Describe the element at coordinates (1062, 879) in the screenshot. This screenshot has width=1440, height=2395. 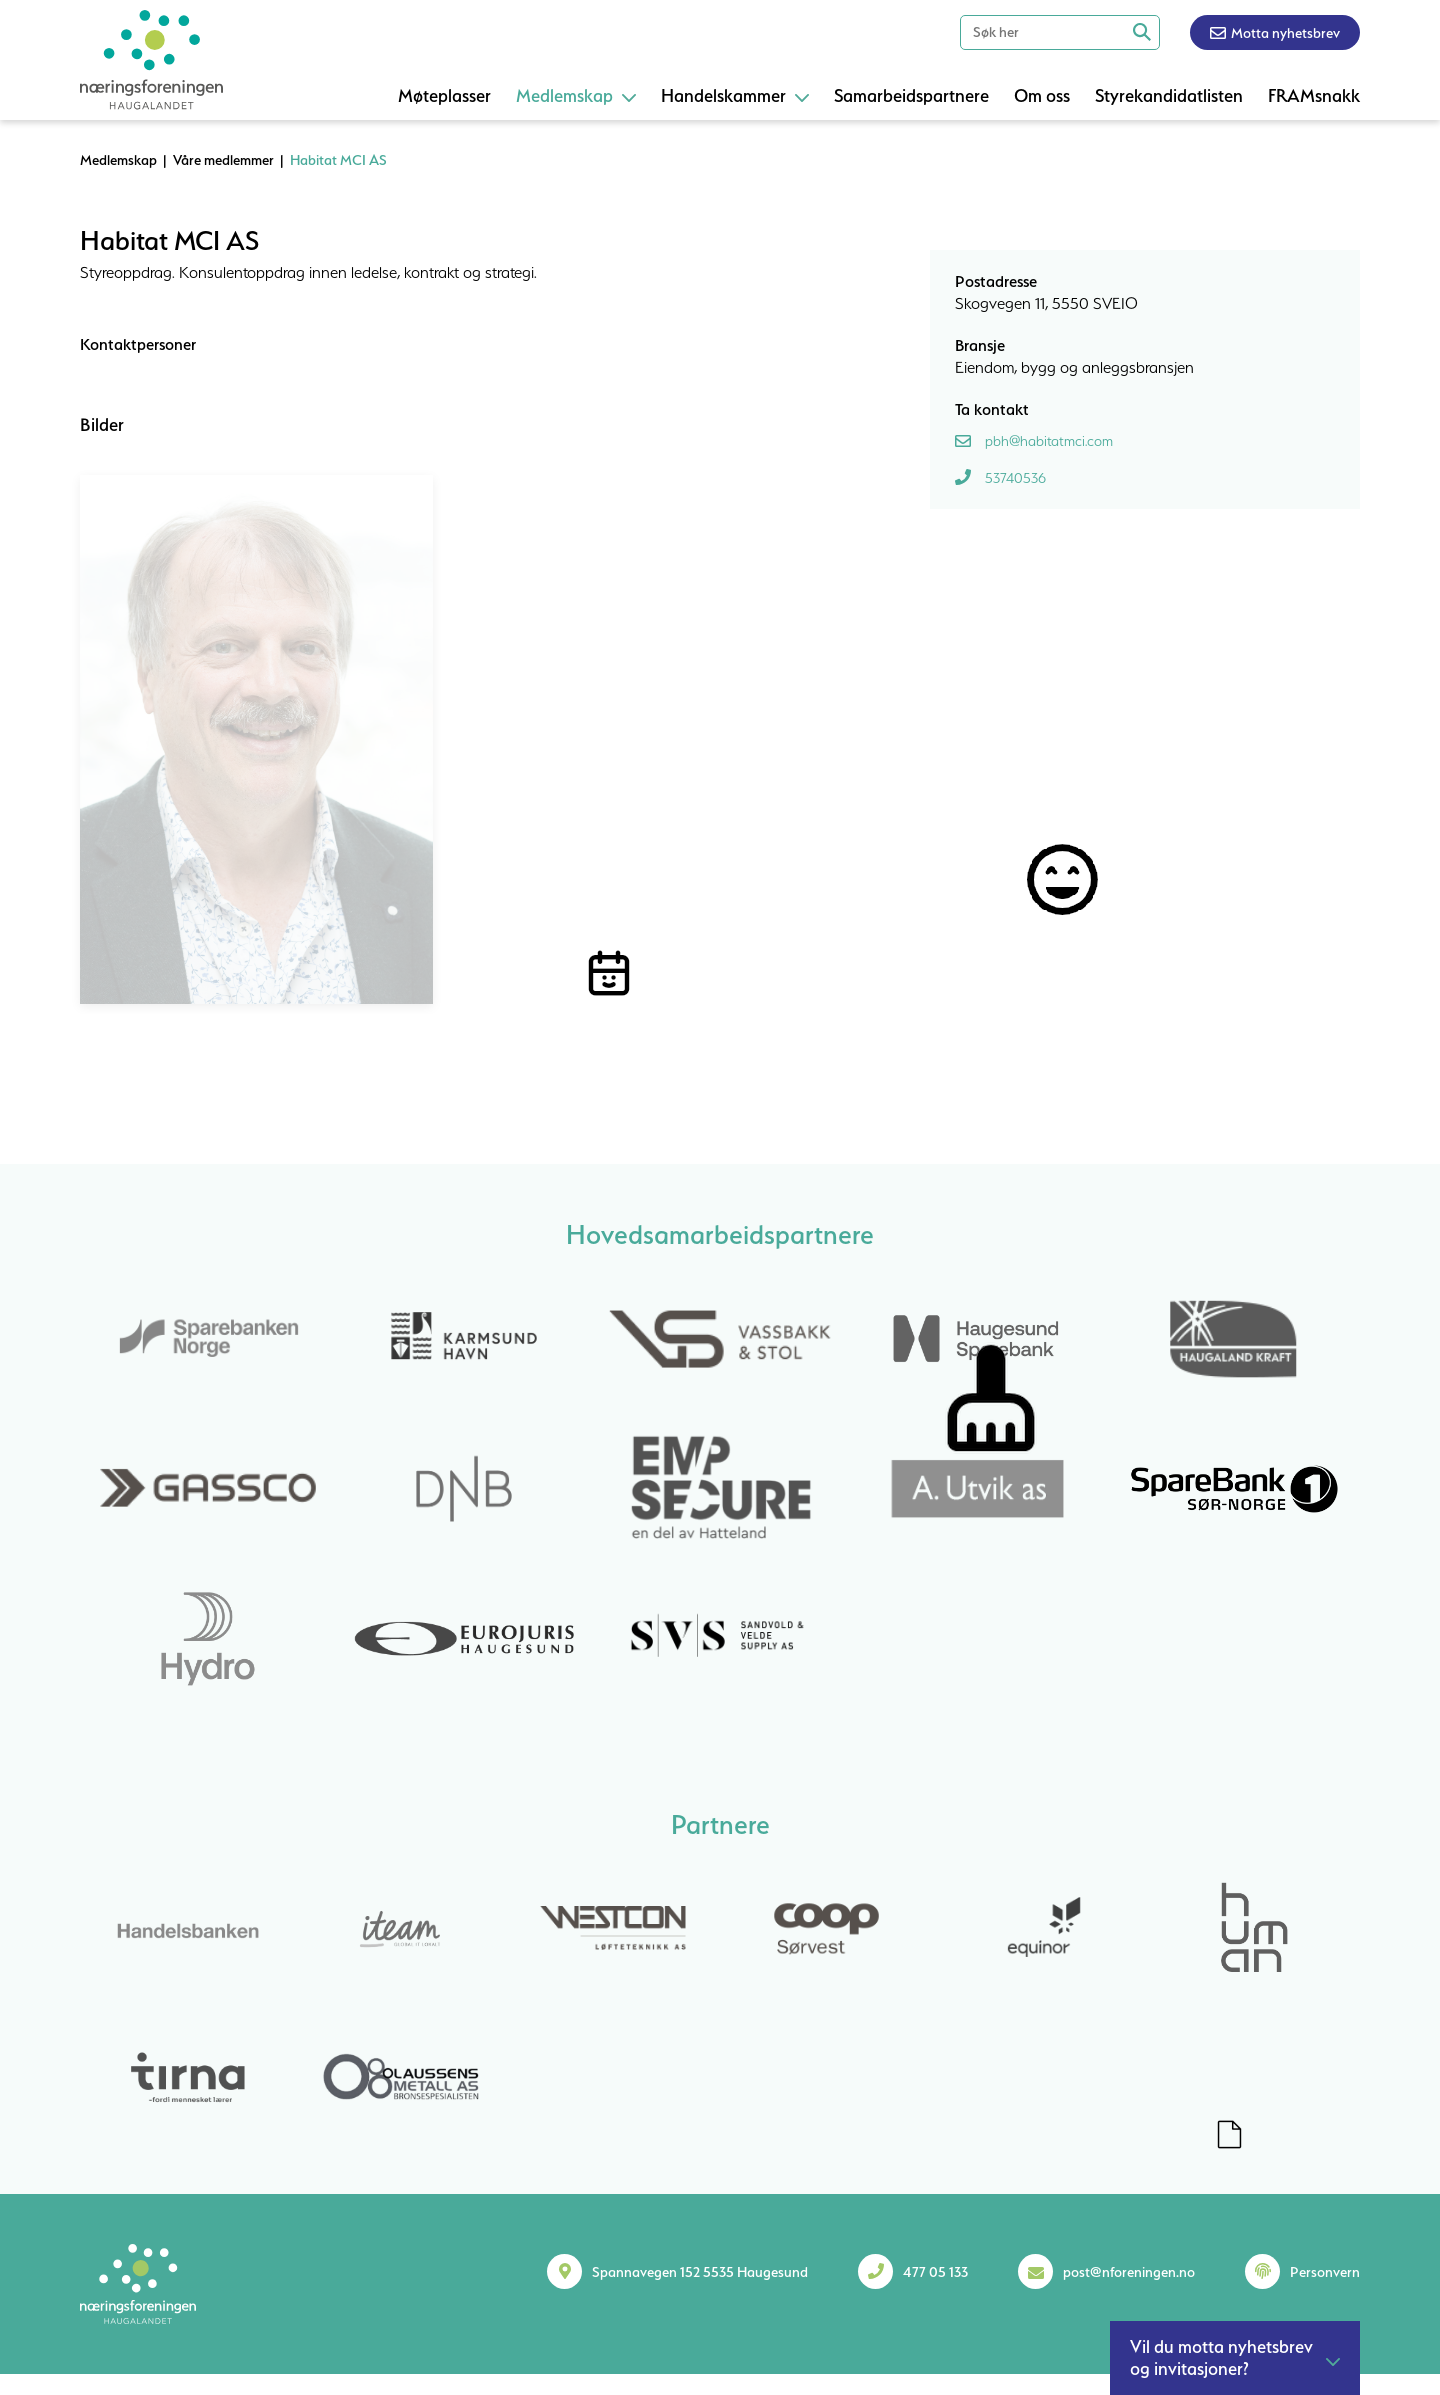
I see `rate your experience as very satisfied` at that location.